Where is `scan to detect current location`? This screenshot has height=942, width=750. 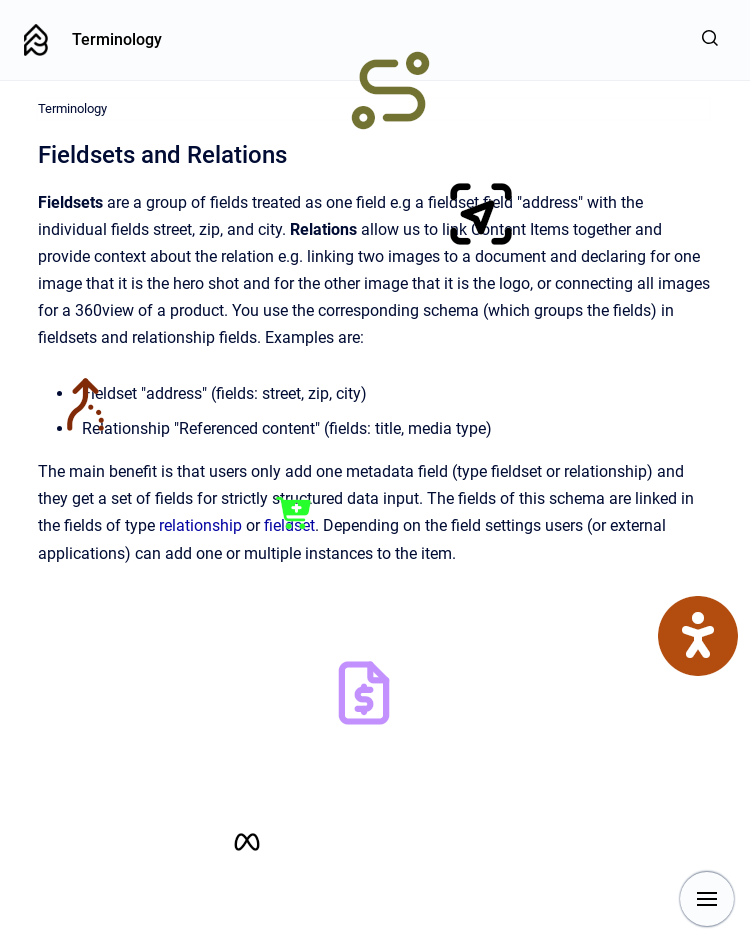 scan to detect current location is located at coordinates (481, 214).